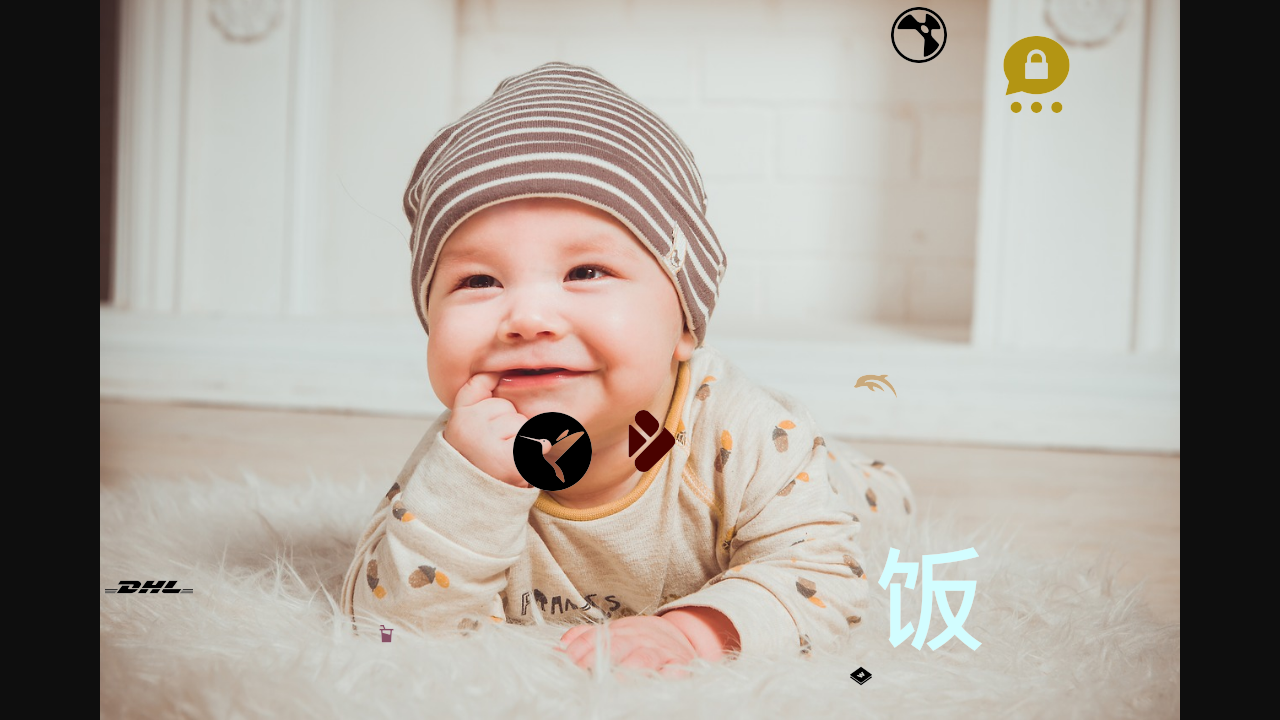 Image resolution: width=1280 pixels, height=720 pixels. What do you see at coordinates (149, 587) in the screenshot?
I see `DHL shipping and logistics services` at bounding box center [149, 587].